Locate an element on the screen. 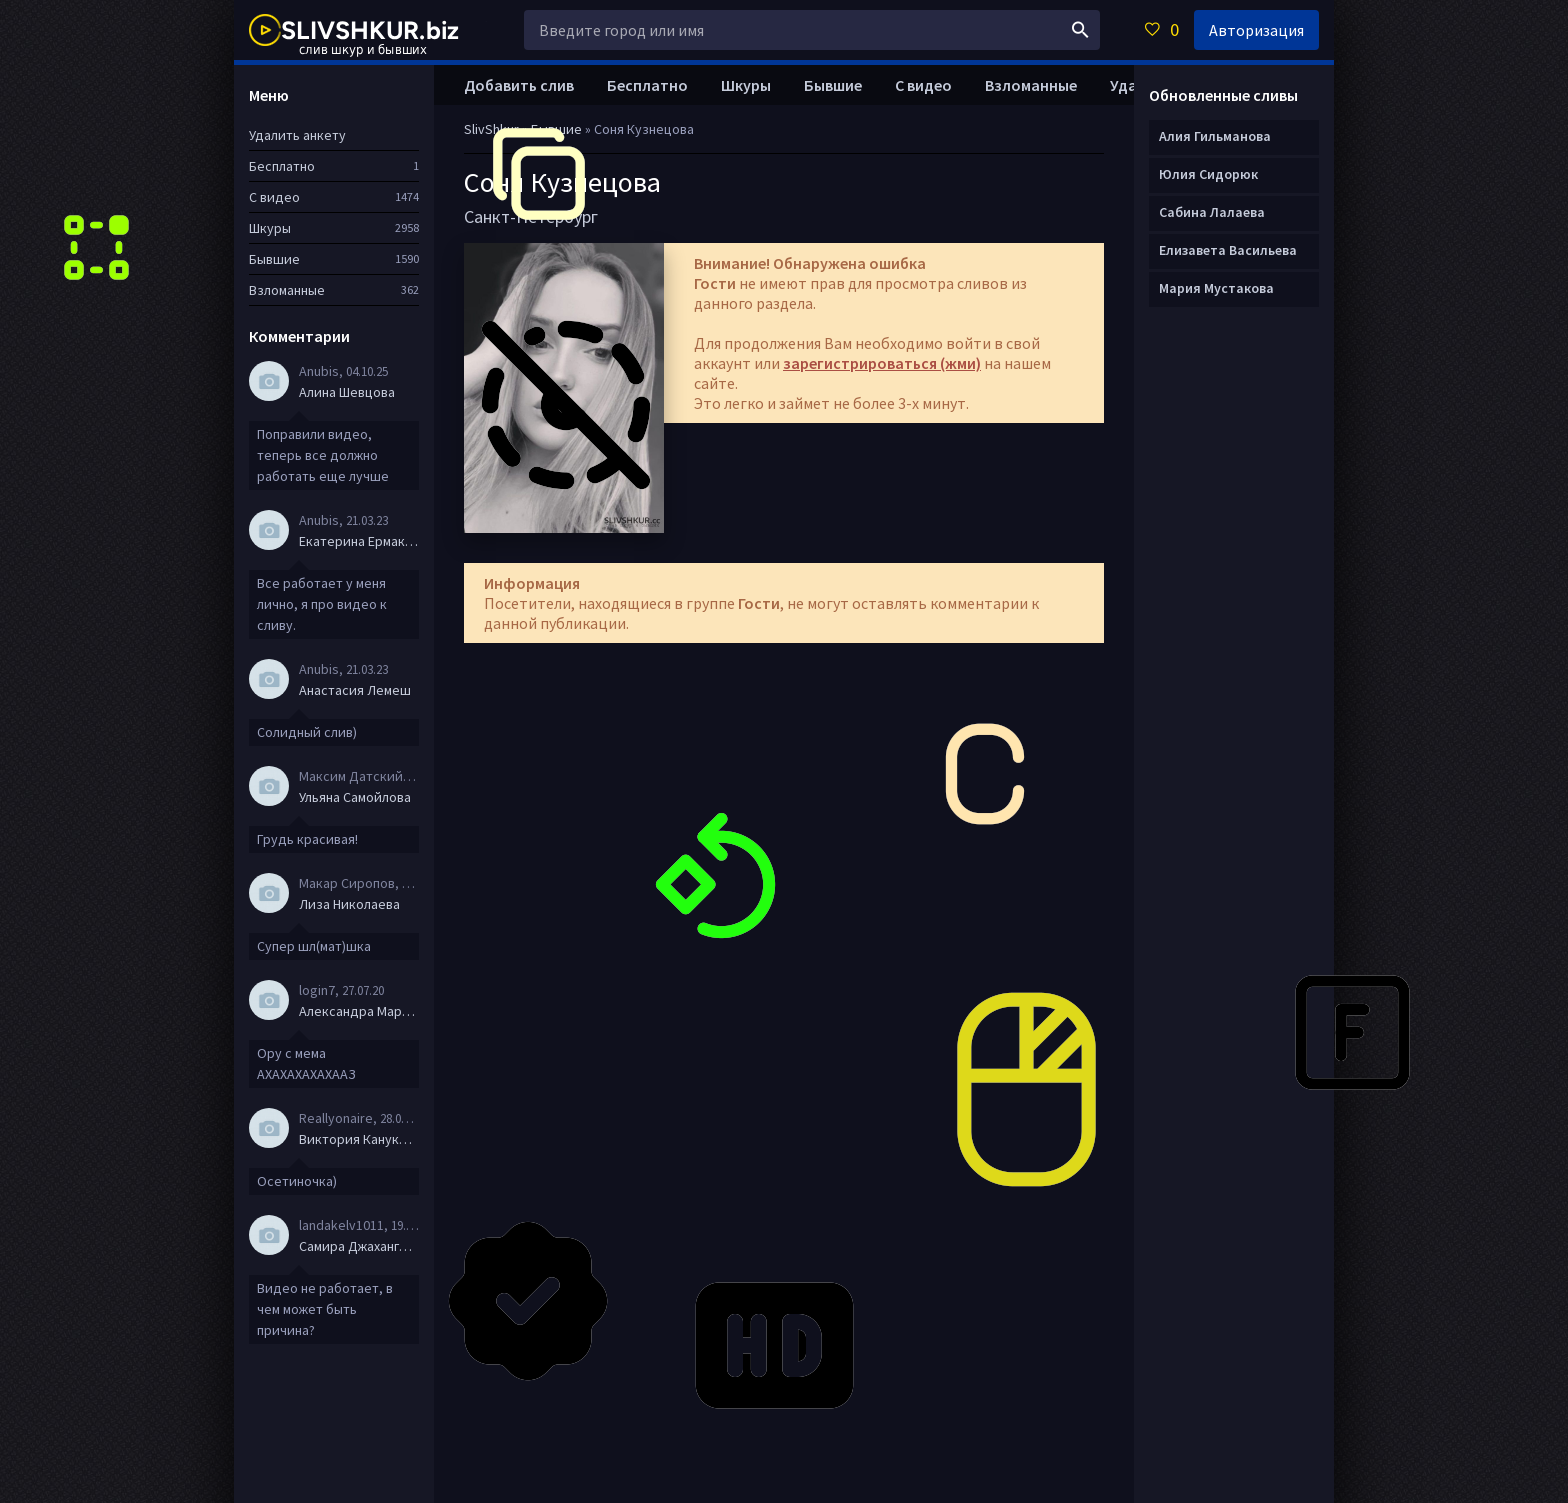 This screenshot has height=1503, width=1568. right-click to open context menu is located at coordinates (1026, 1089).